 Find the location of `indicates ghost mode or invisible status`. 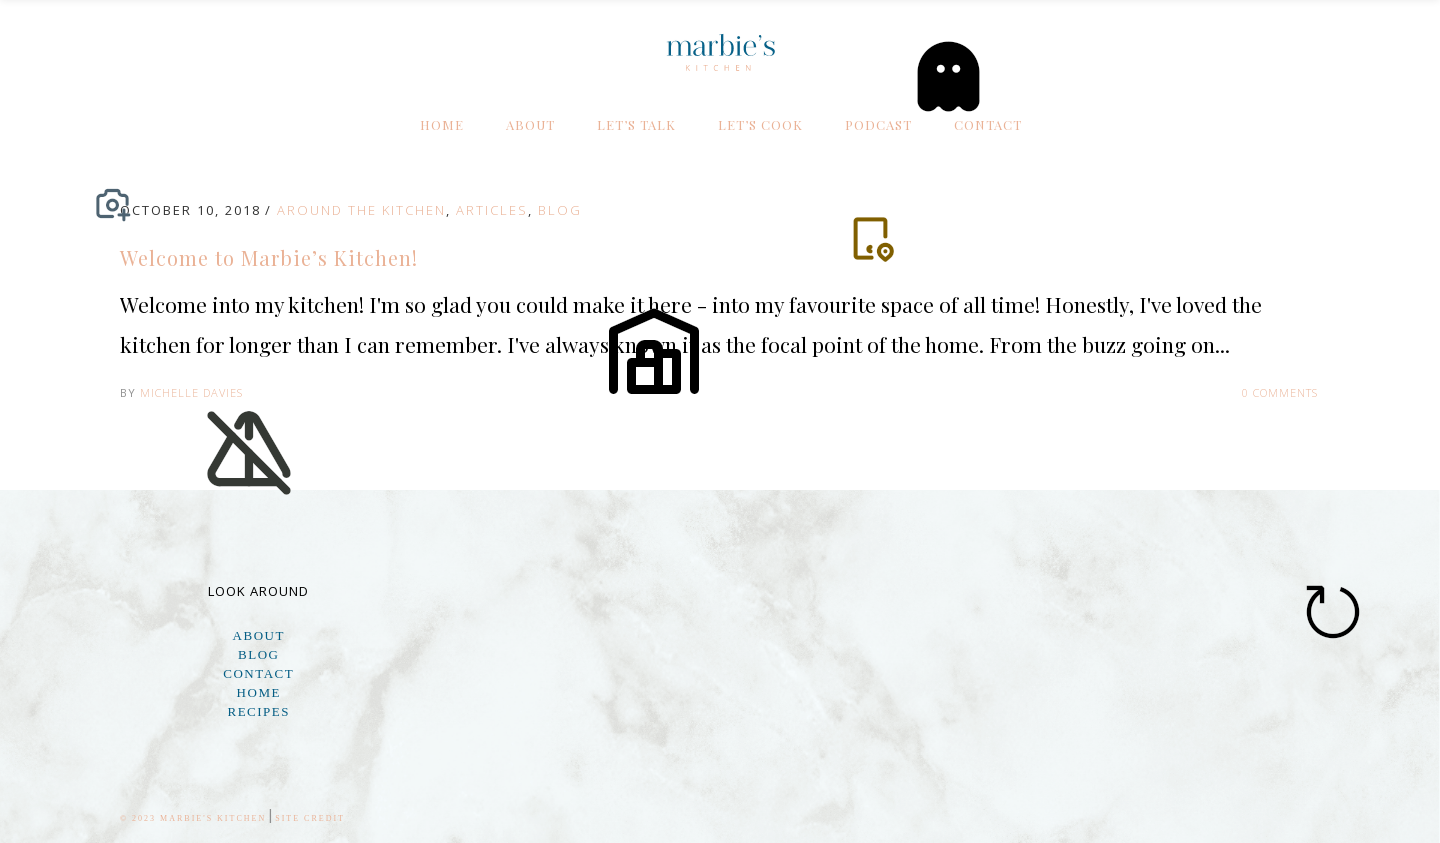

indicates ghost mode or invisible status is located at coordinates (948, 76).